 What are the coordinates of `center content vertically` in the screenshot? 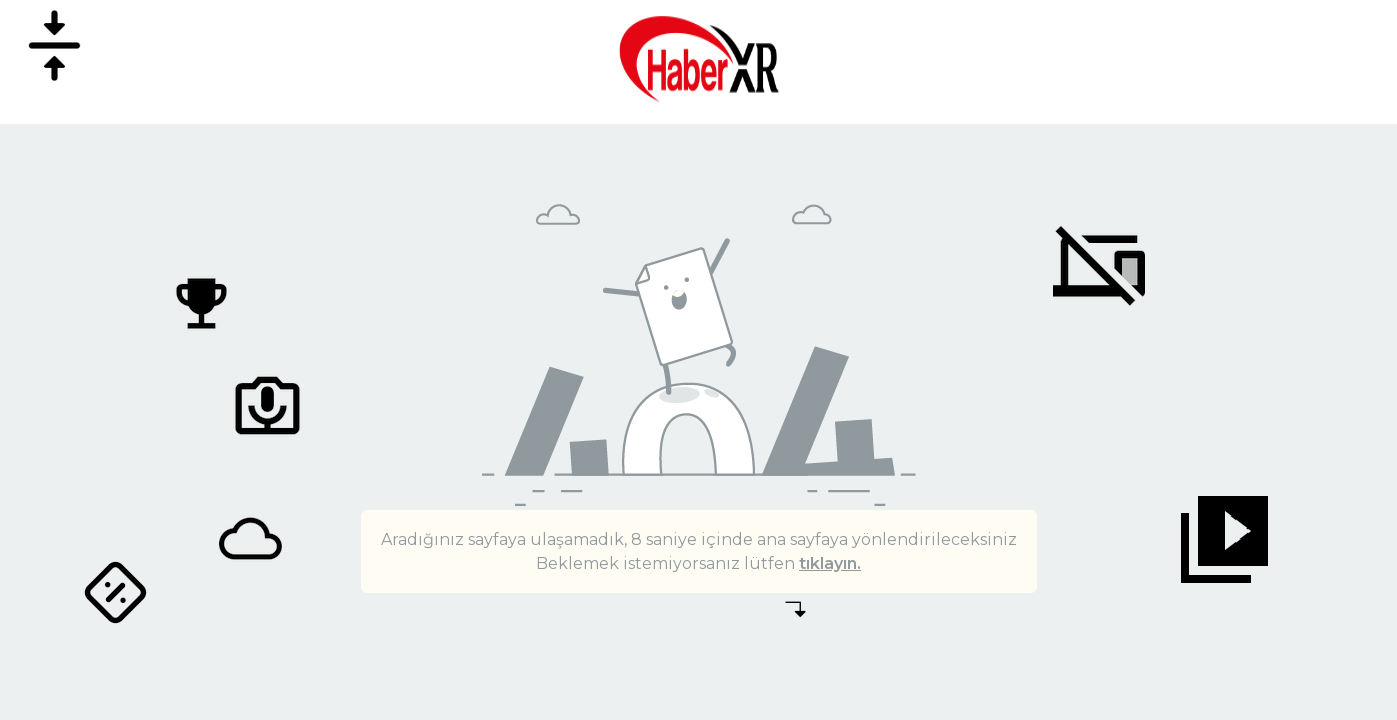 It's located at (54, 45).